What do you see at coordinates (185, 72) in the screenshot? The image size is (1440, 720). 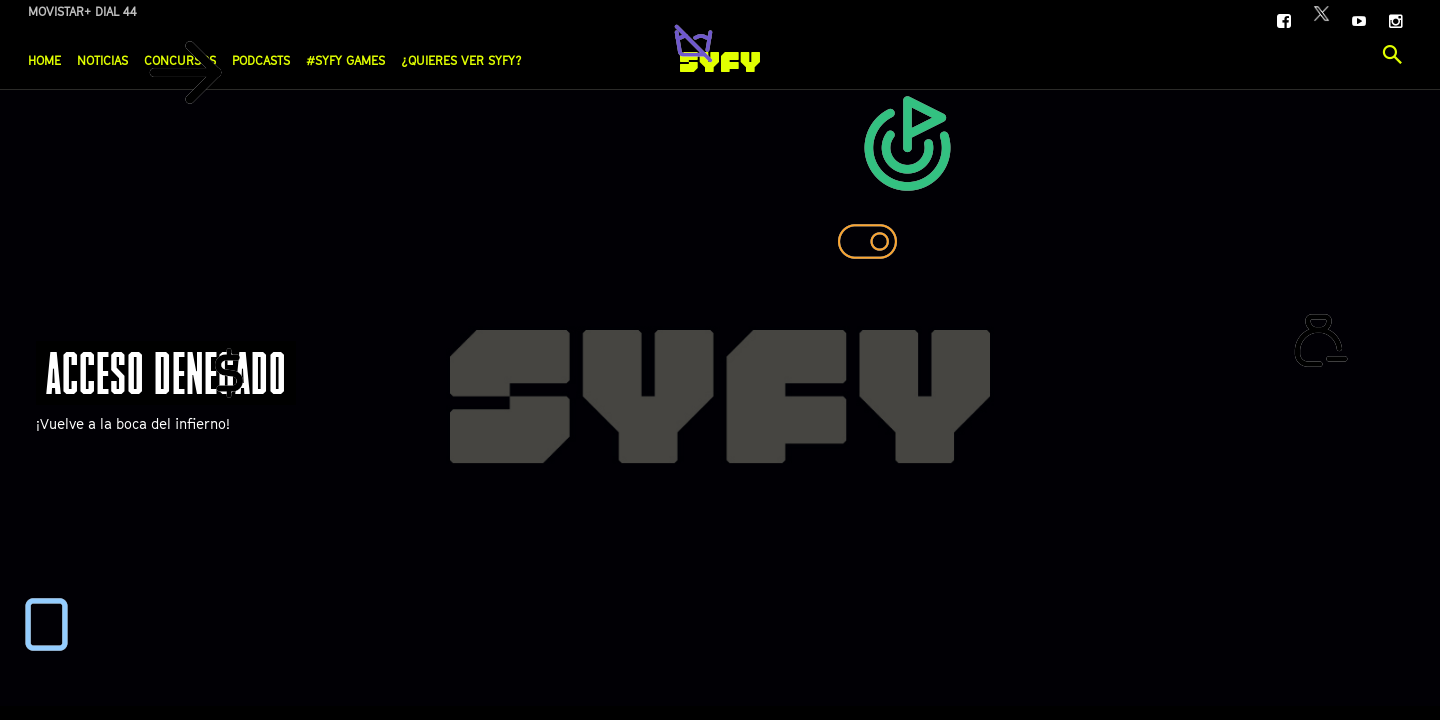 I see `navigate to the next item or screen` at bounding box center [185, 72].